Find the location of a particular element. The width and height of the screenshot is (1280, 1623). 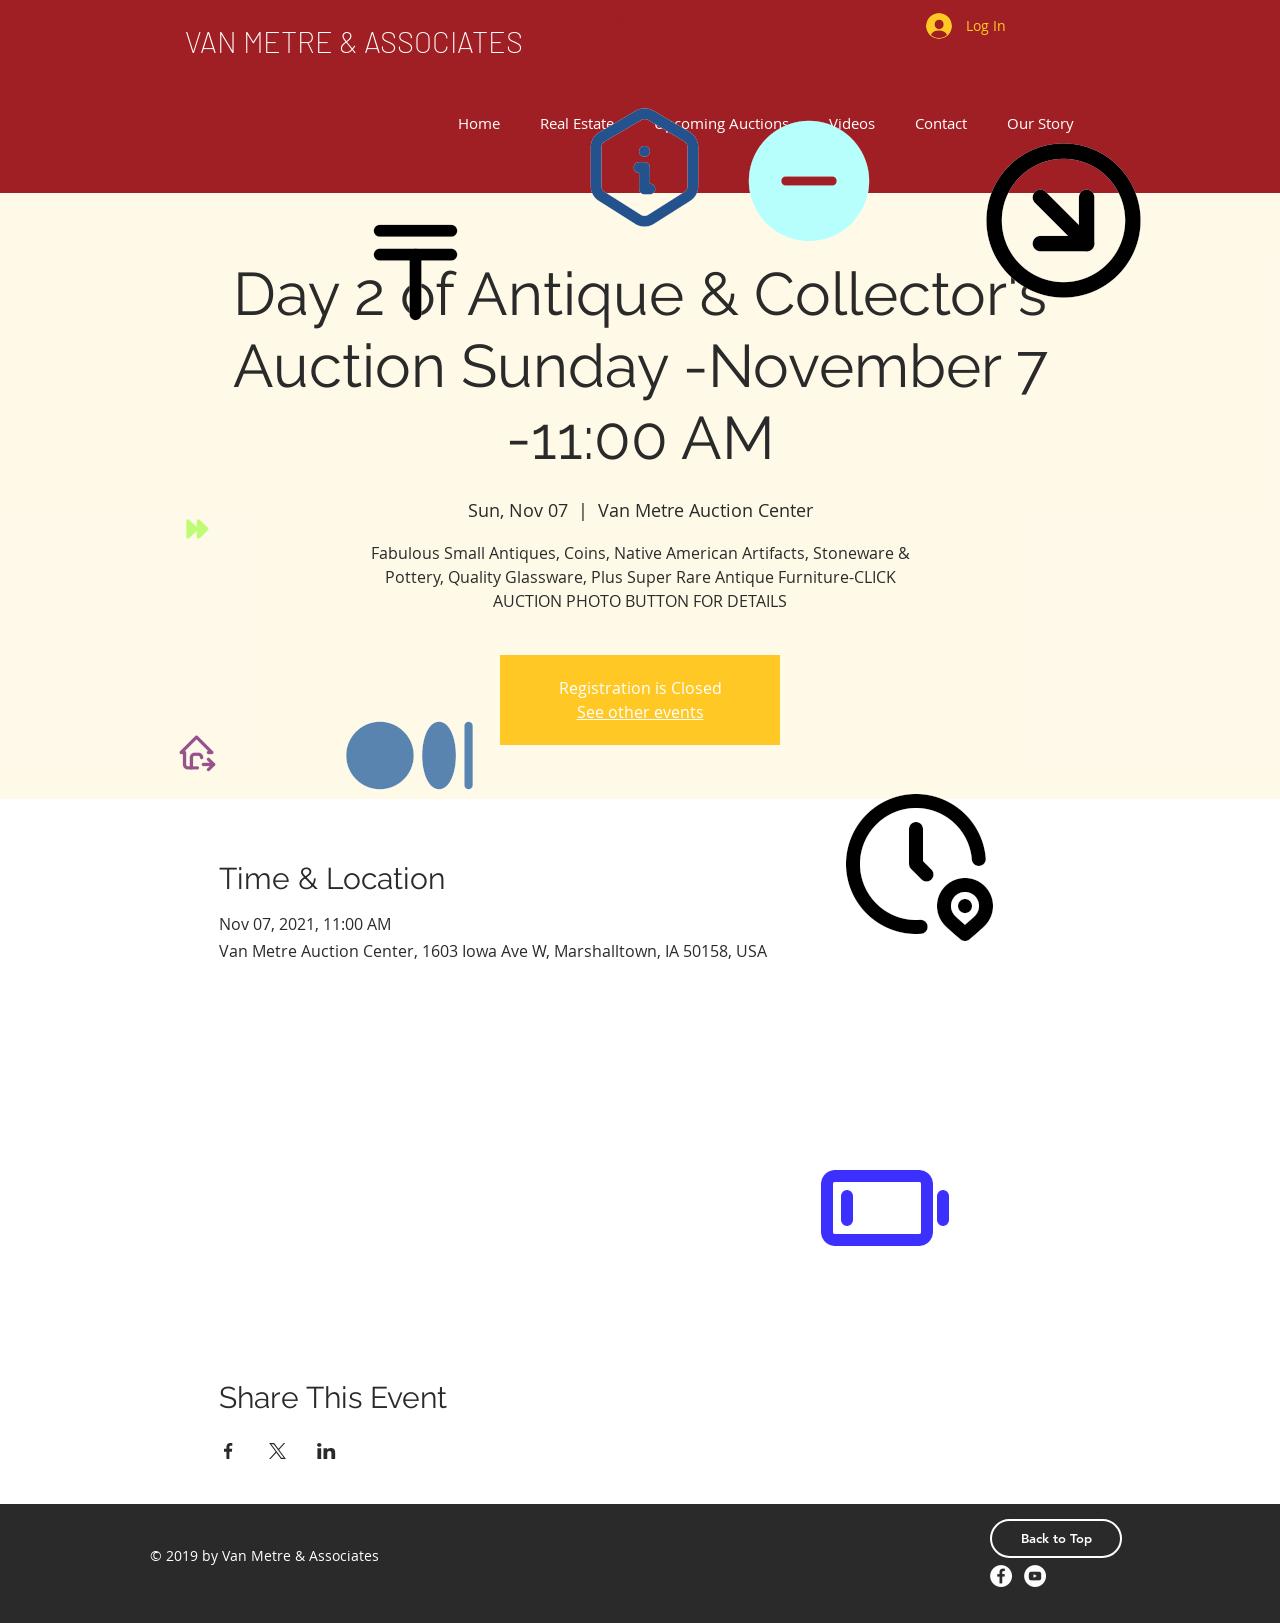

skip to the next track is located at coordinates (196, 529).